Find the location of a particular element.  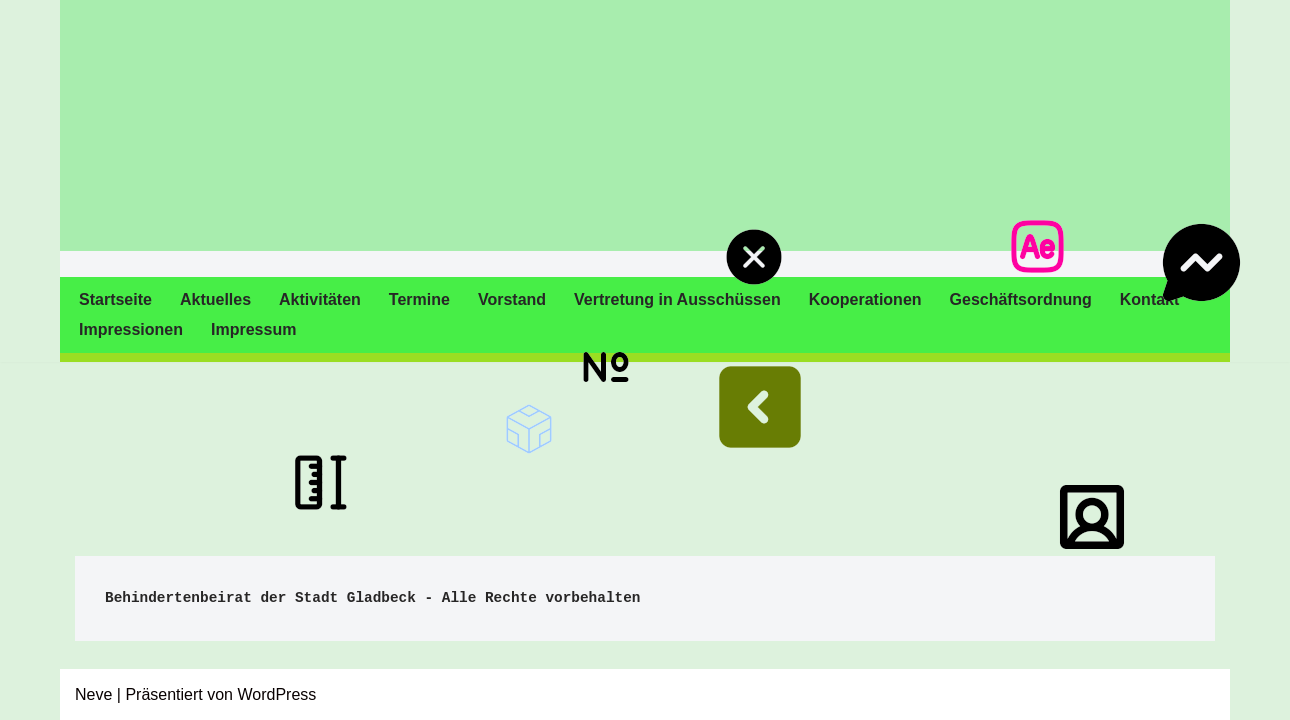

view user profile is located at coordinates (1092, 517).